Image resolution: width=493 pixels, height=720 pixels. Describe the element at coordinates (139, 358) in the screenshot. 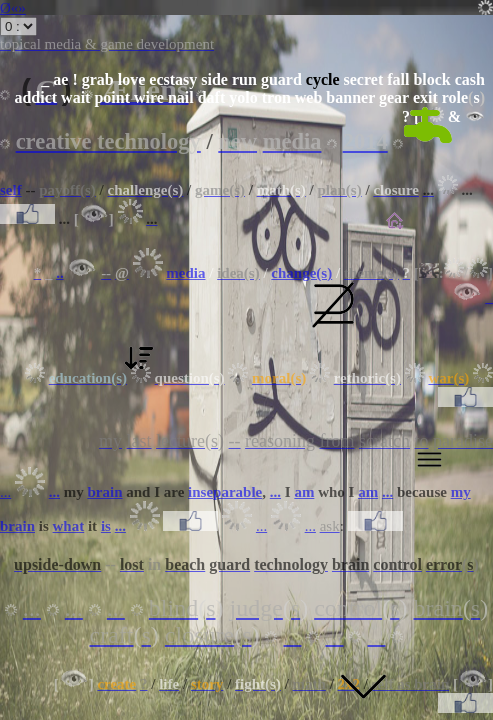

I see `sort items from largest to smallest` at that location.